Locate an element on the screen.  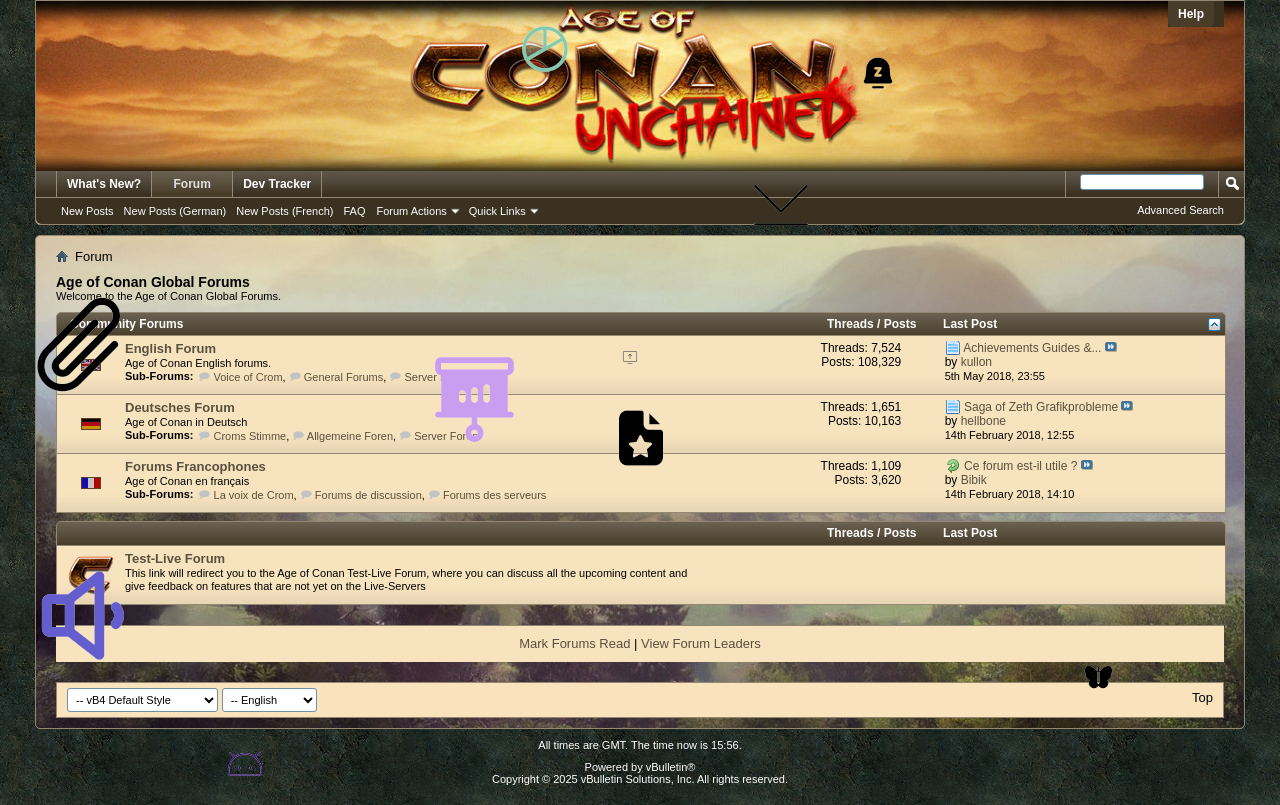
view presentation with charts is located at coordinates (474, 393).